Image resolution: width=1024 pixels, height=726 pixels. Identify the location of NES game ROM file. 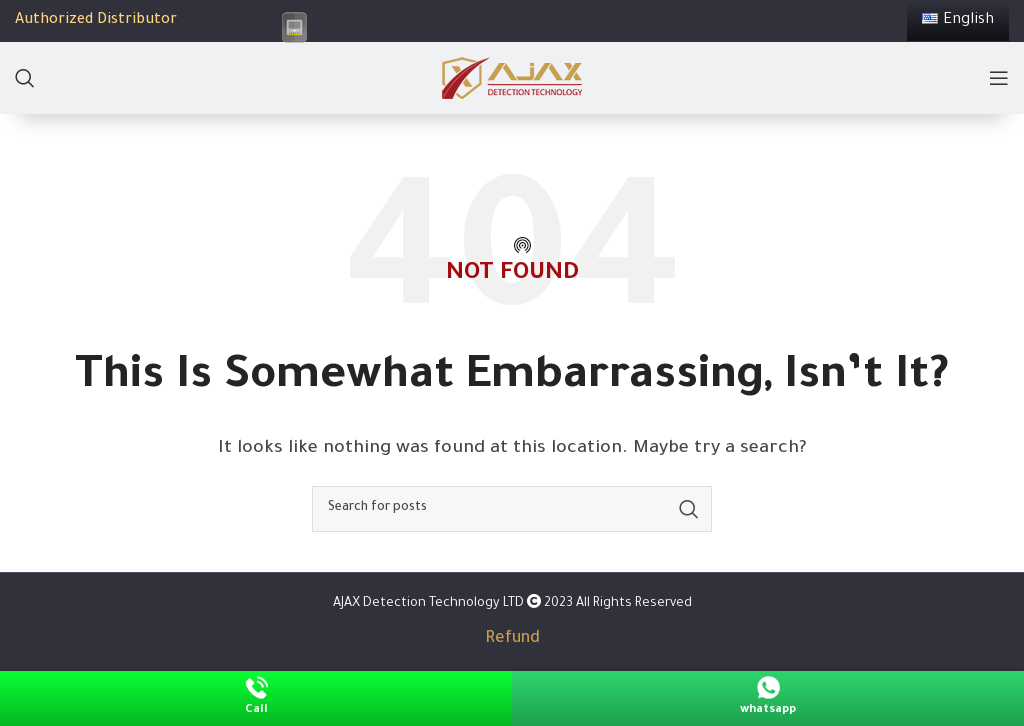
(294, 27).